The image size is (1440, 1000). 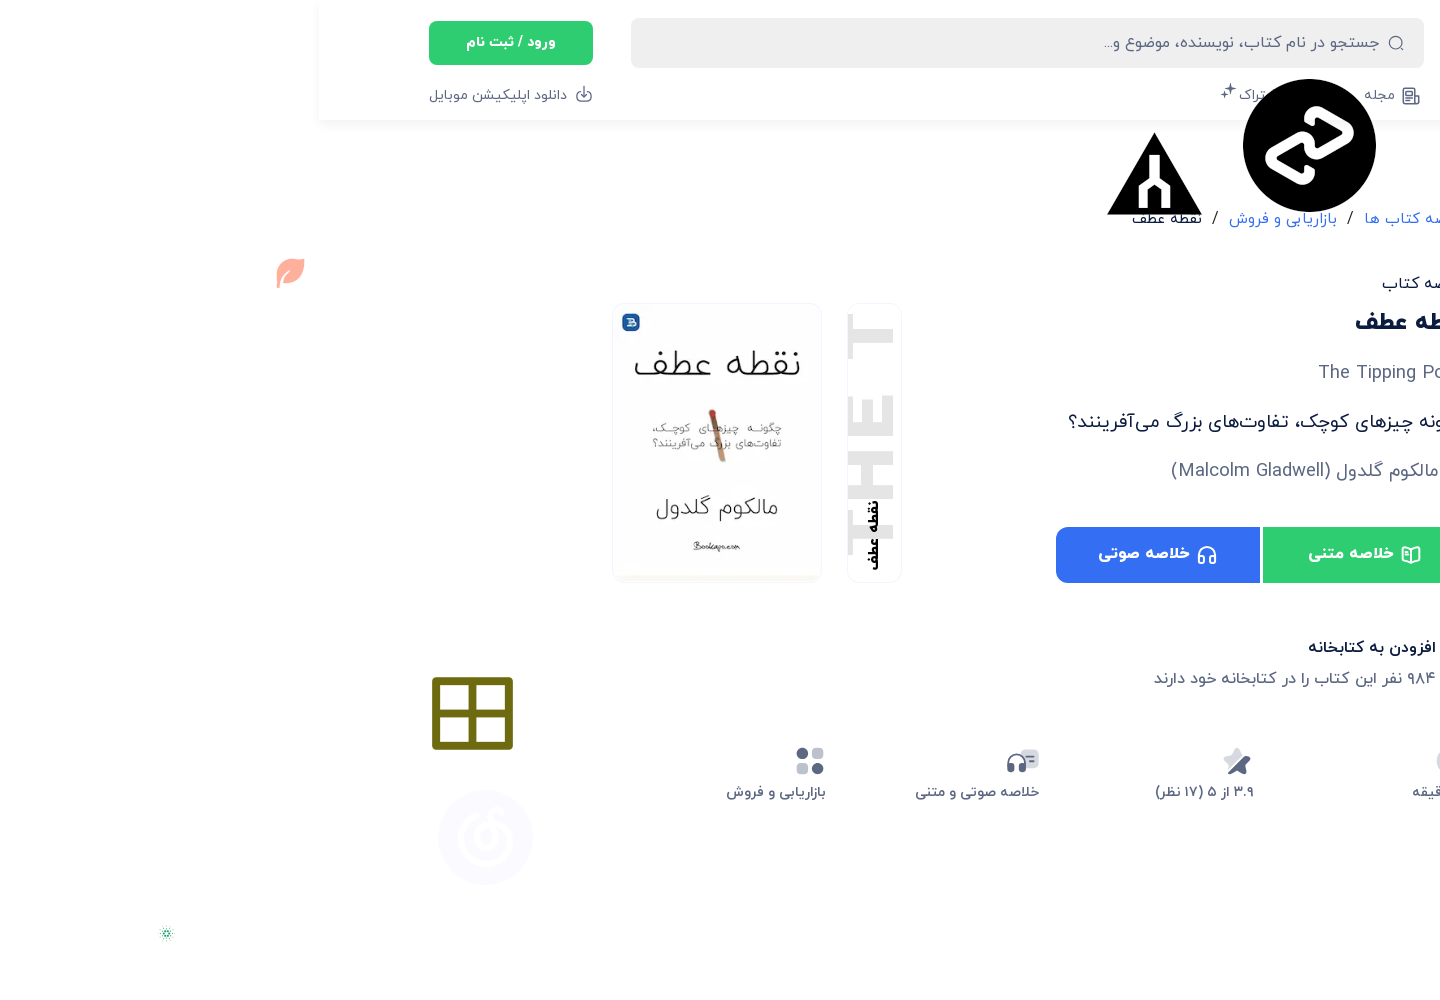 I want to click on open netease cloud music app, so click(x=485, y=837).